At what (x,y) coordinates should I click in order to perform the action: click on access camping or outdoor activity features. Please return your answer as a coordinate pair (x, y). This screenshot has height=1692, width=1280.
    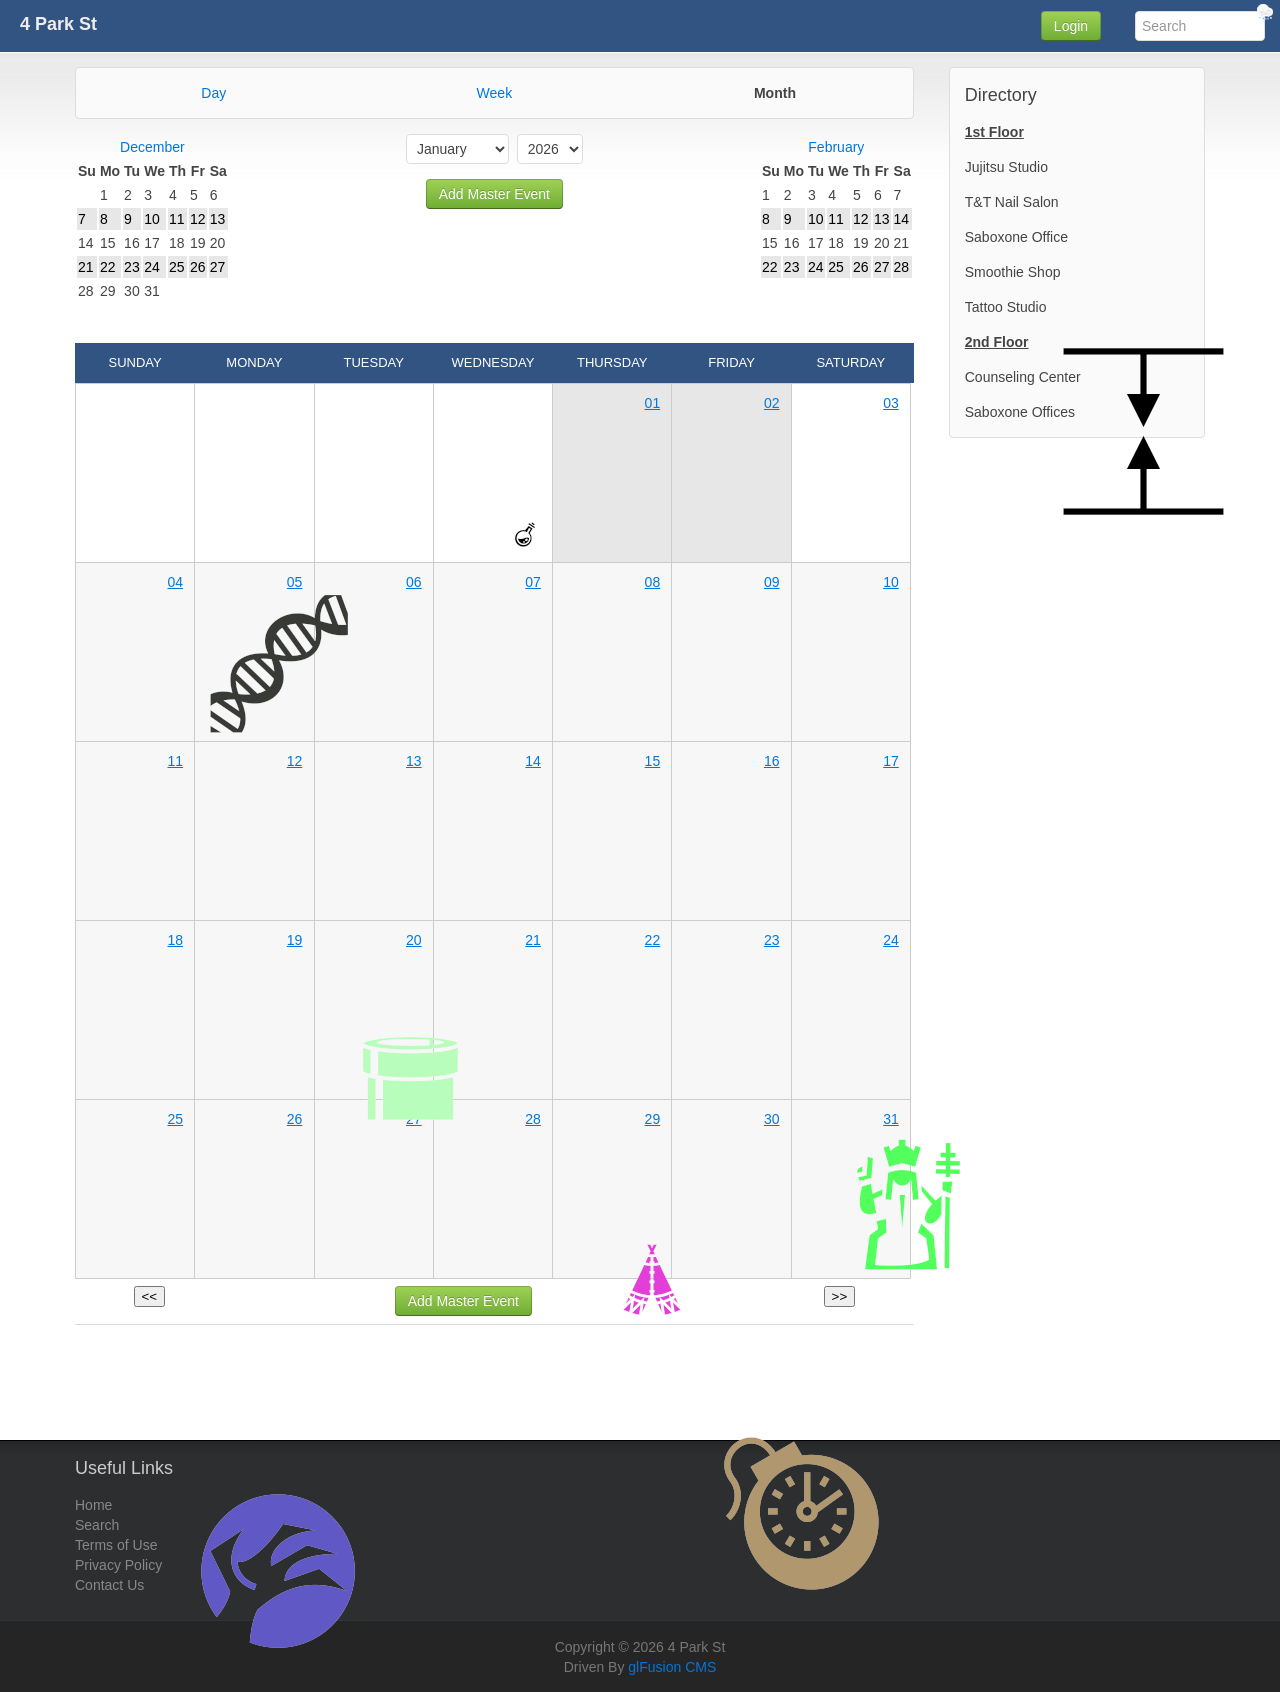
    Looking at the image, I should click on (652, 1280).